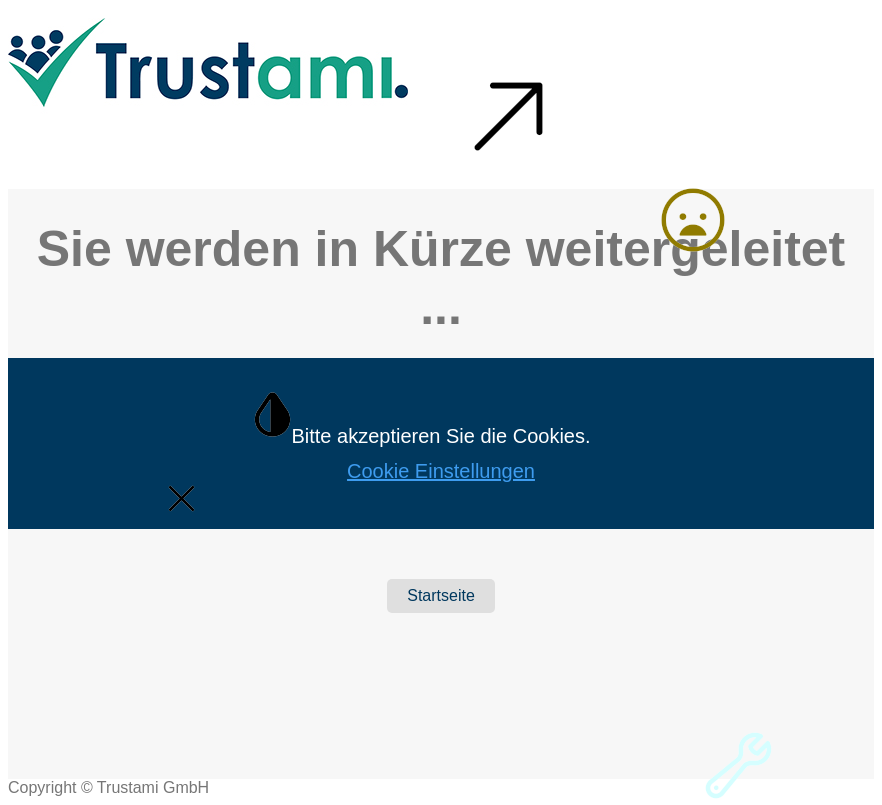 The image size is (882, 805). I want to click on express disappointment or negative feedback, so click(693, 220).